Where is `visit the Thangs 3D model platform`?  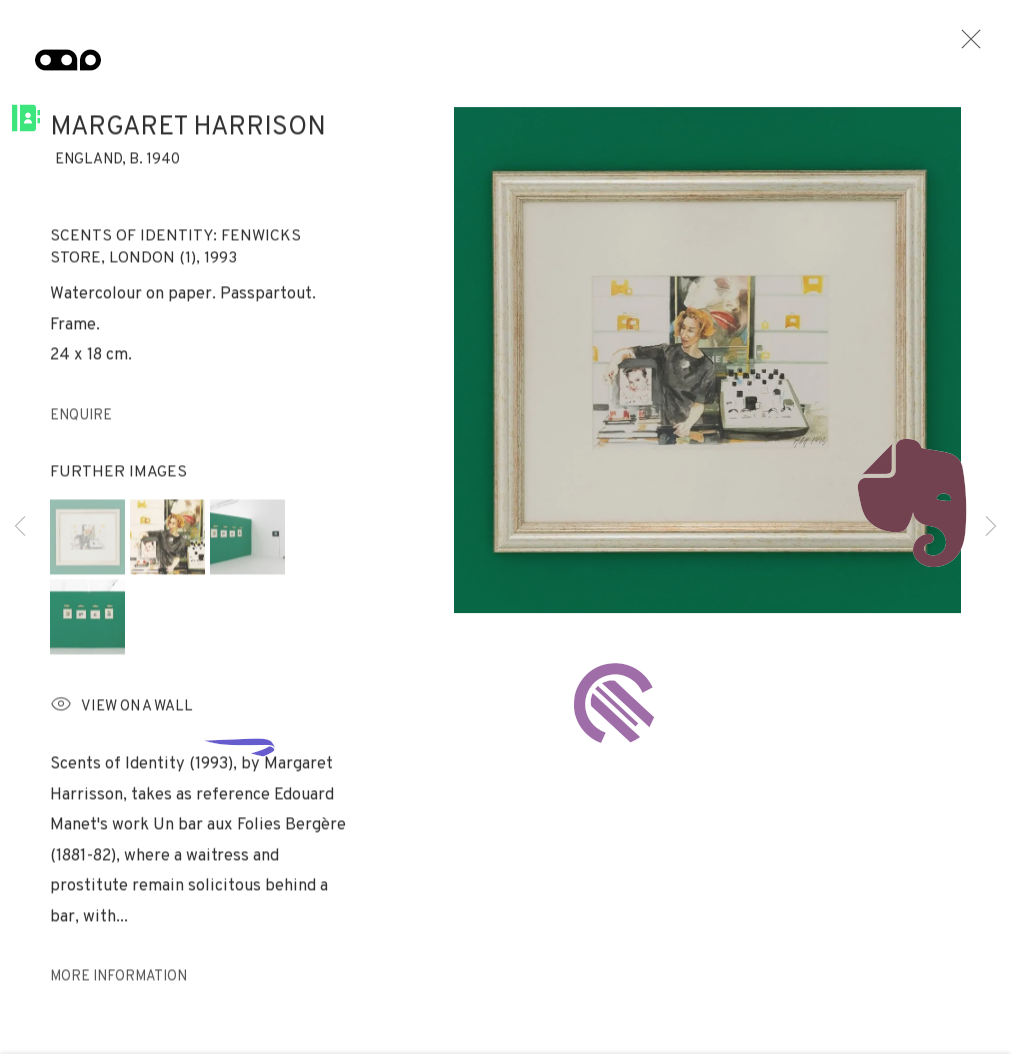
visit the Thangs 3D model platform is located at coordinates (68, 60).